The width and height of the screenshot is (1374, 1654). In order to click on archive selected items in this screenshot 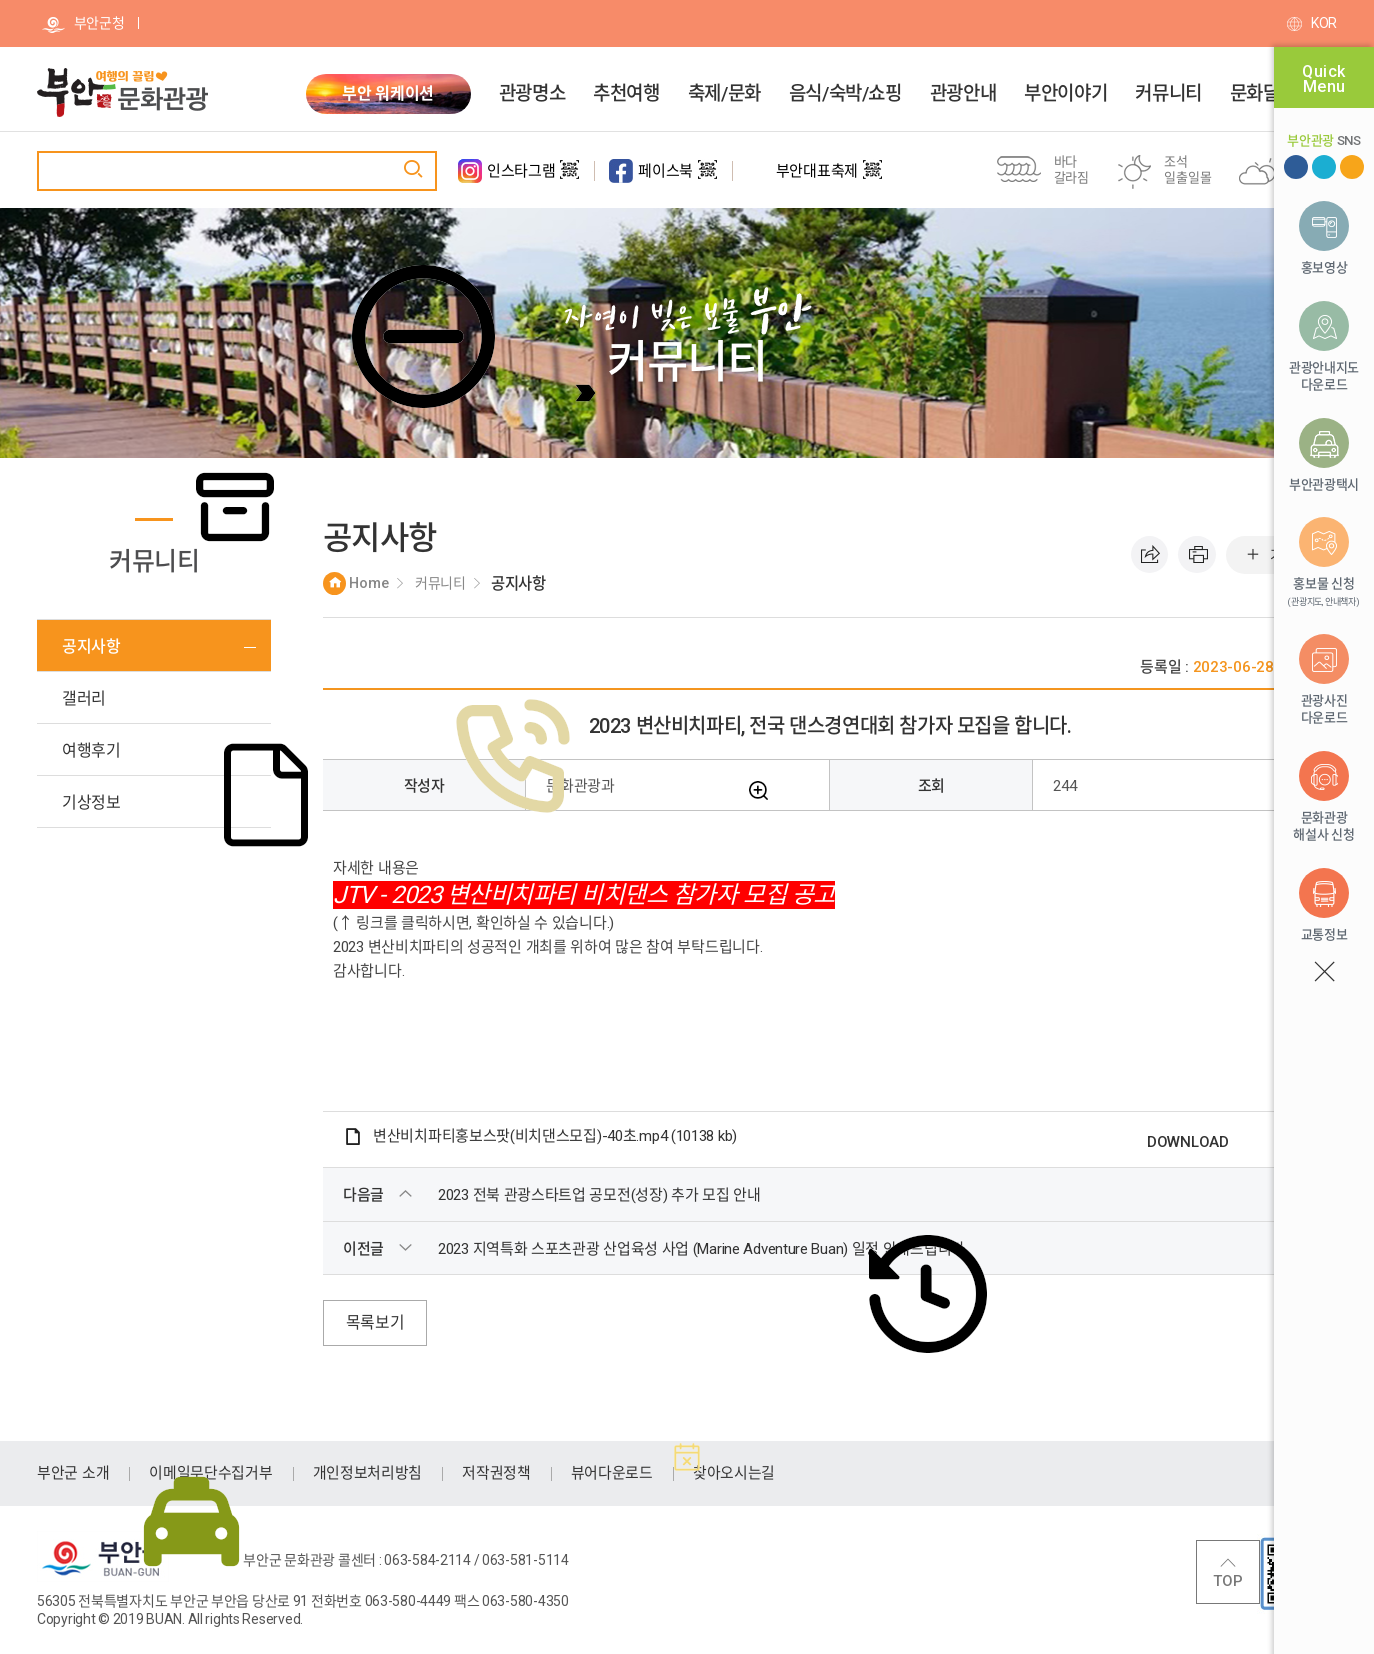, I will do `click(235, 507)`.